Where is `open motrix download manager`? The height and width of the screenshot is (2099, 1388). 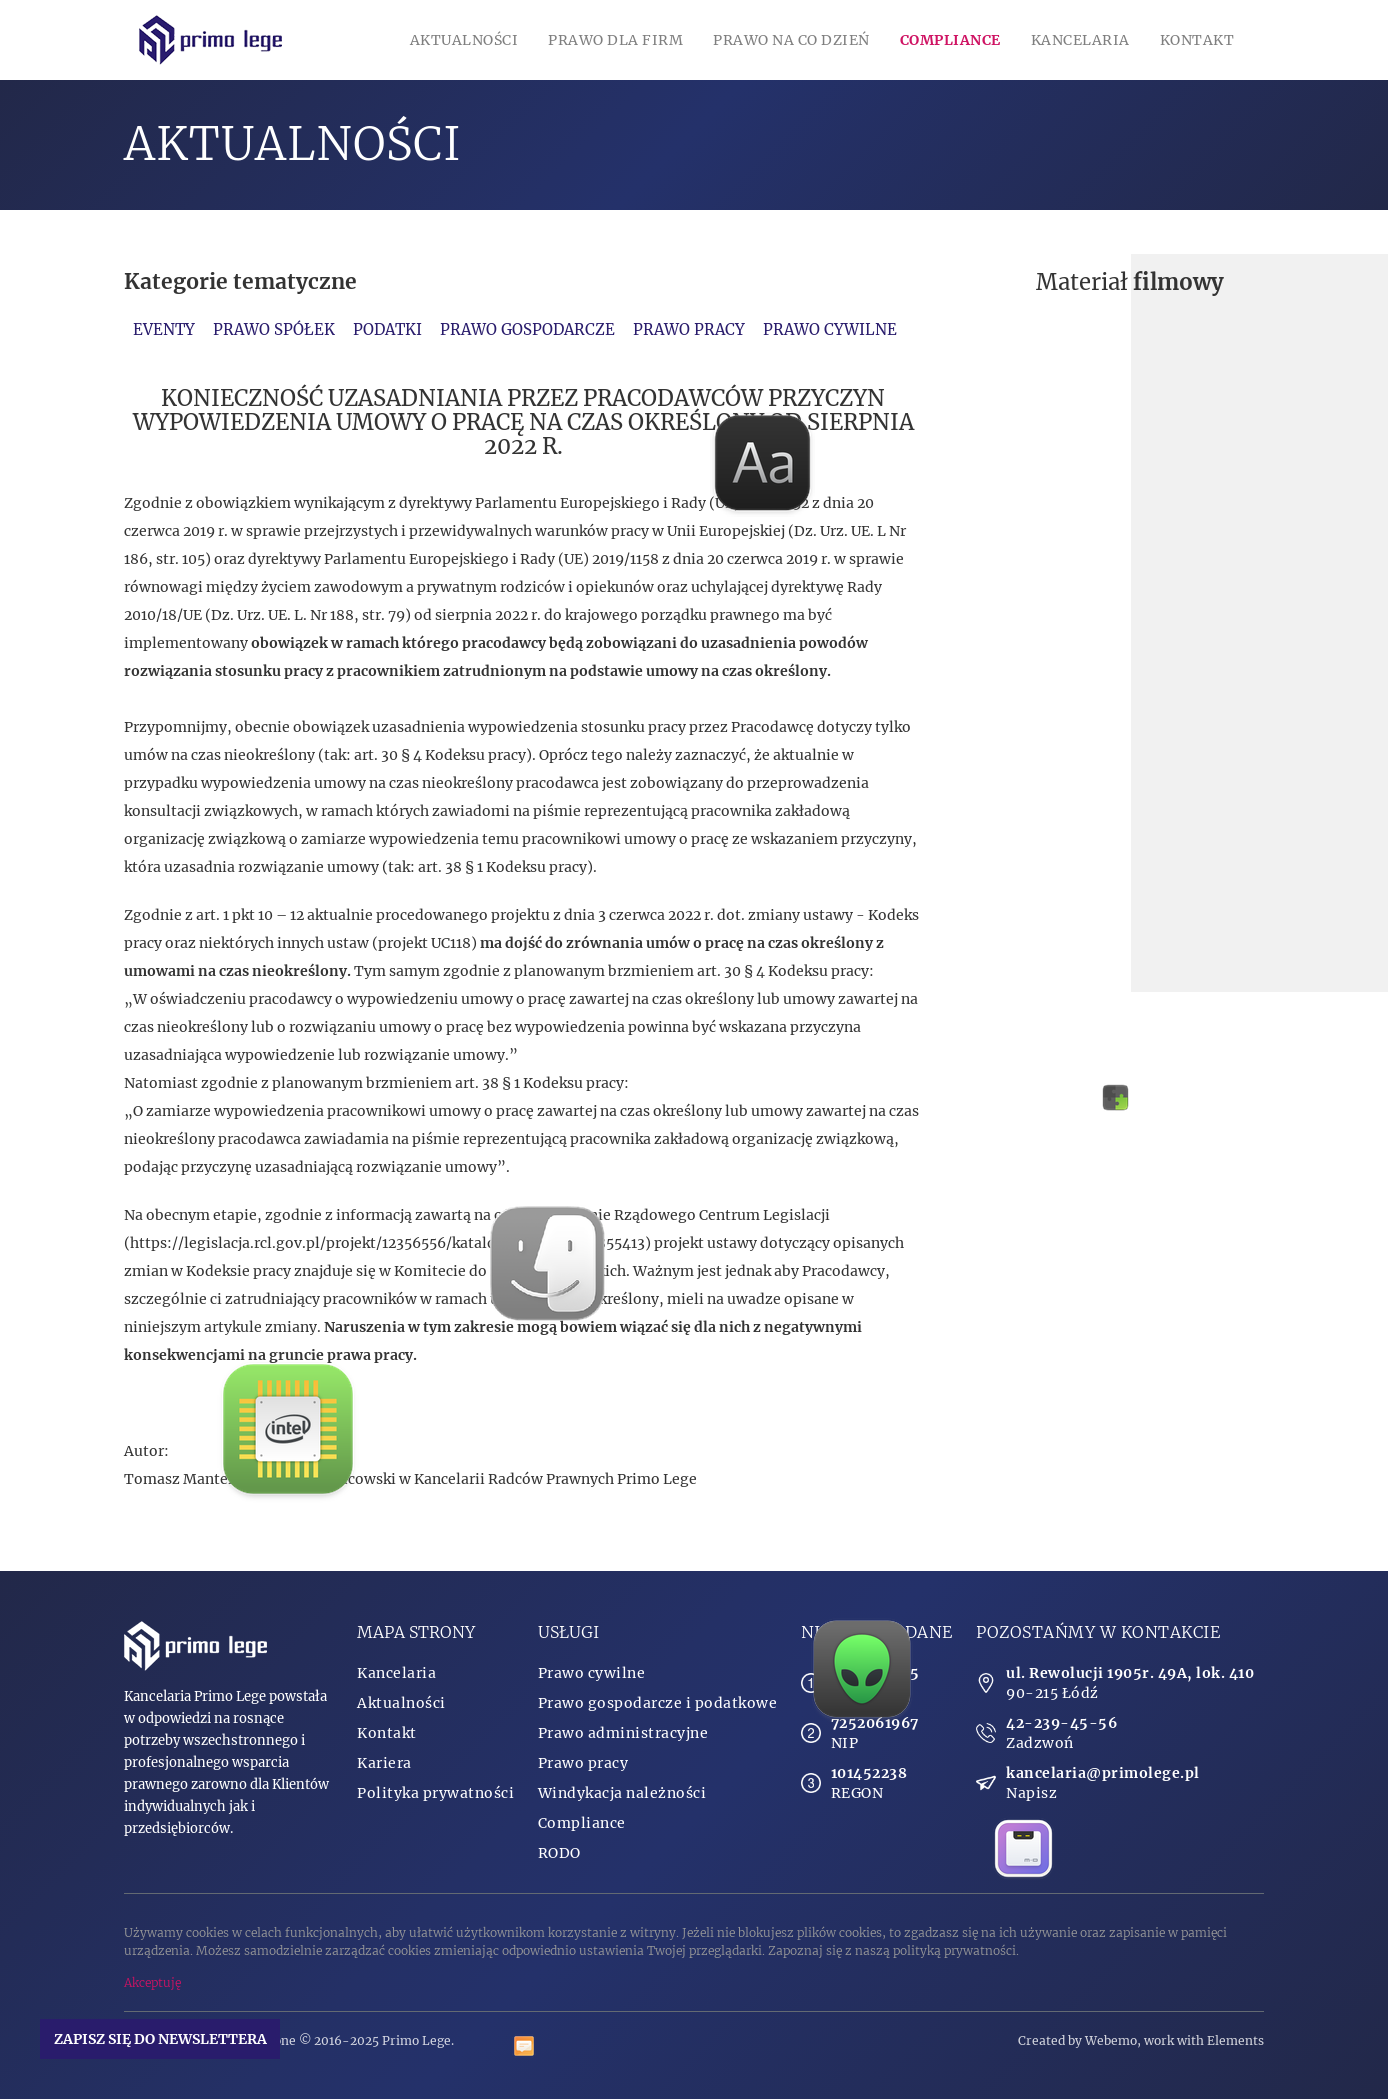 open motrix download manager is located at coordinates (1023, 1848).